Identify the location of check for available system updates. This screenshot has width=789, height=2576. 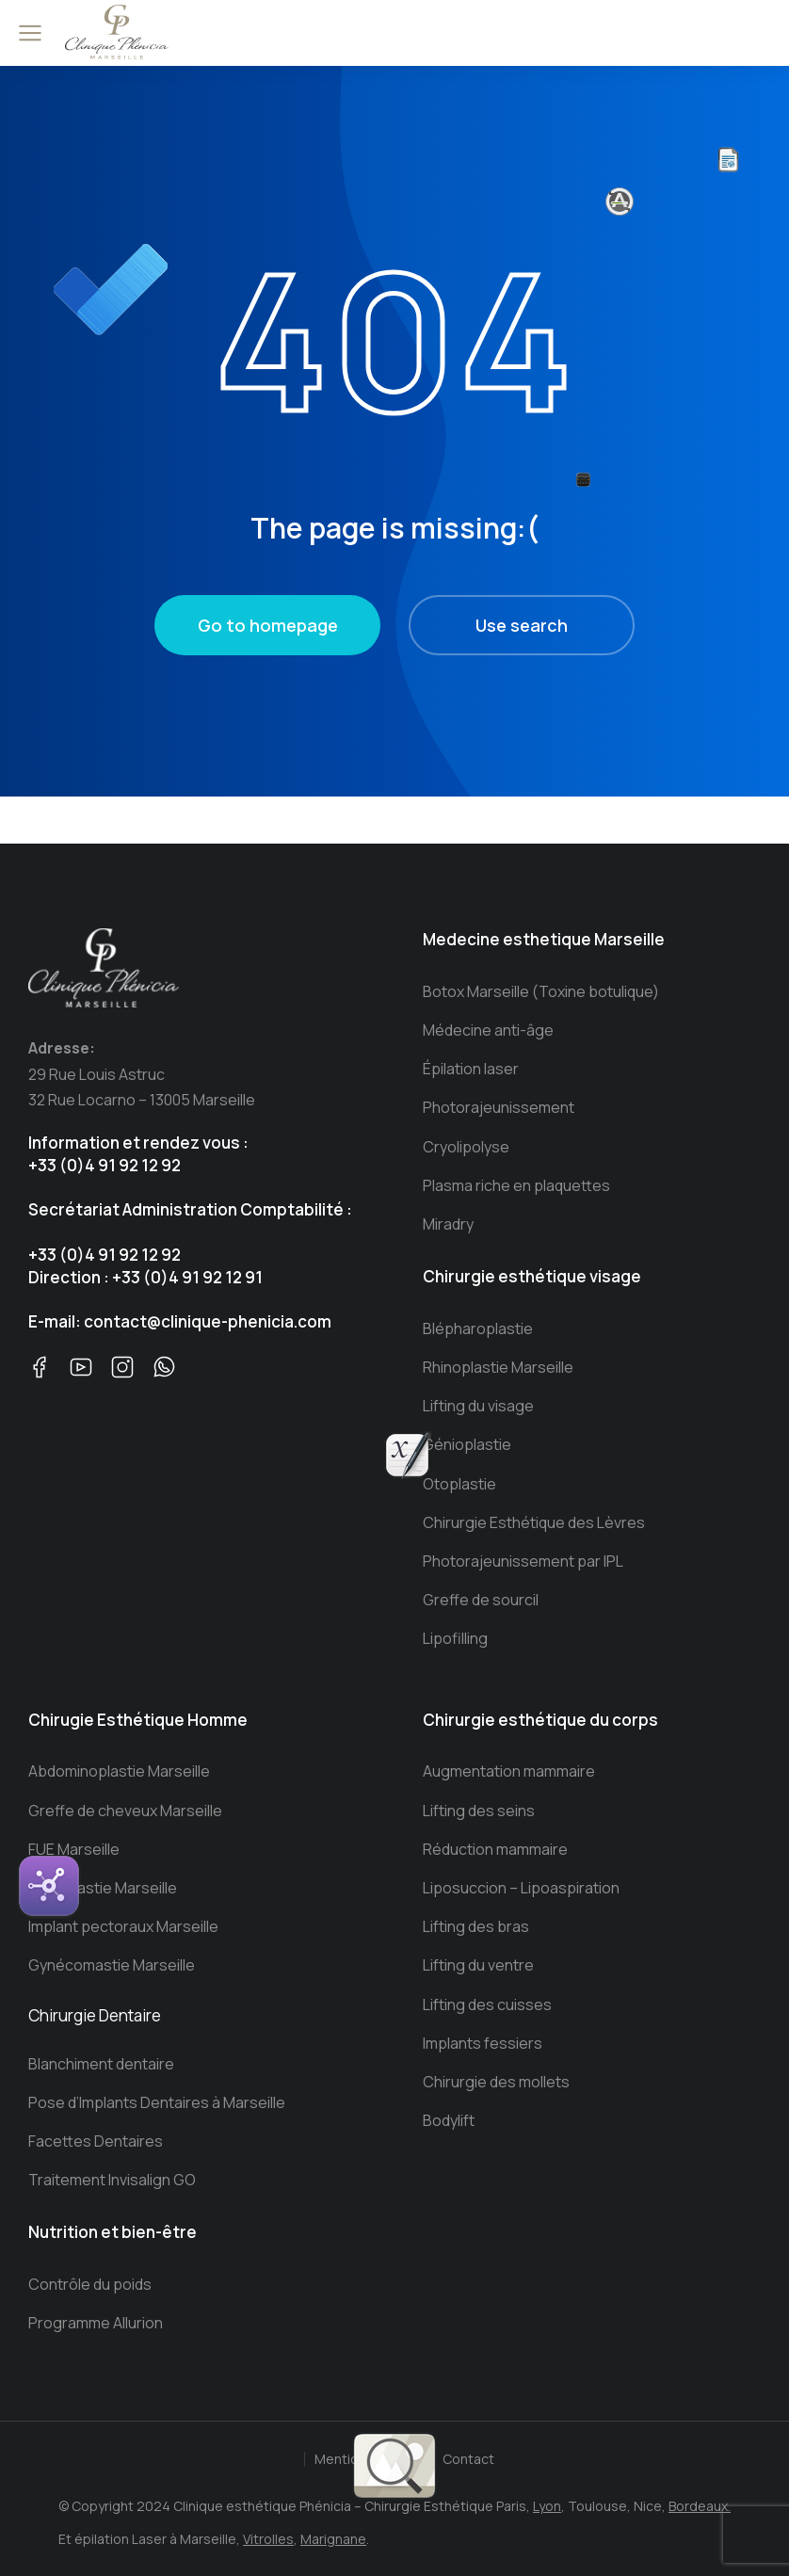
(620, 201).